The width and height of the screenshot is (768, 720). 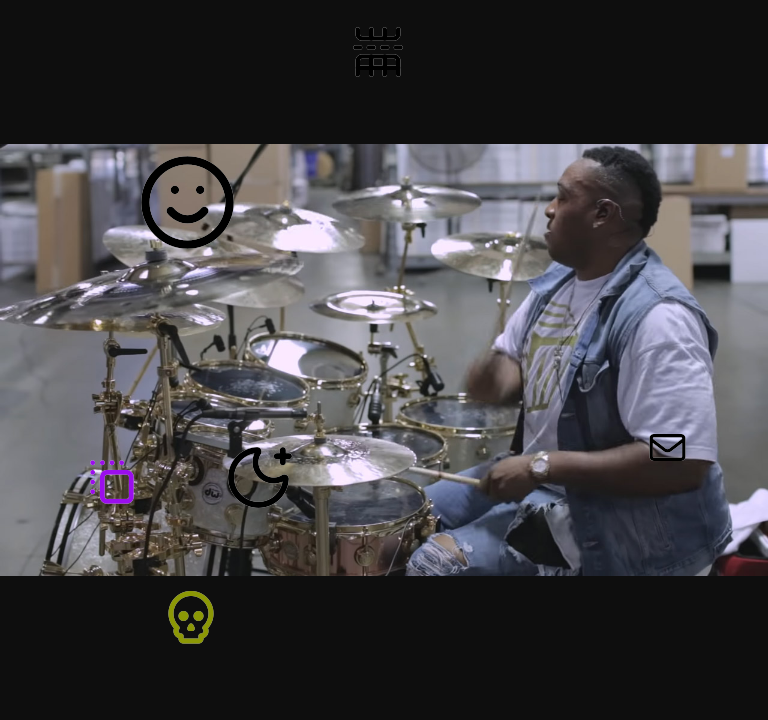 I want to click on indicates a fatal error or critical warning, so click(x=191, y=616).